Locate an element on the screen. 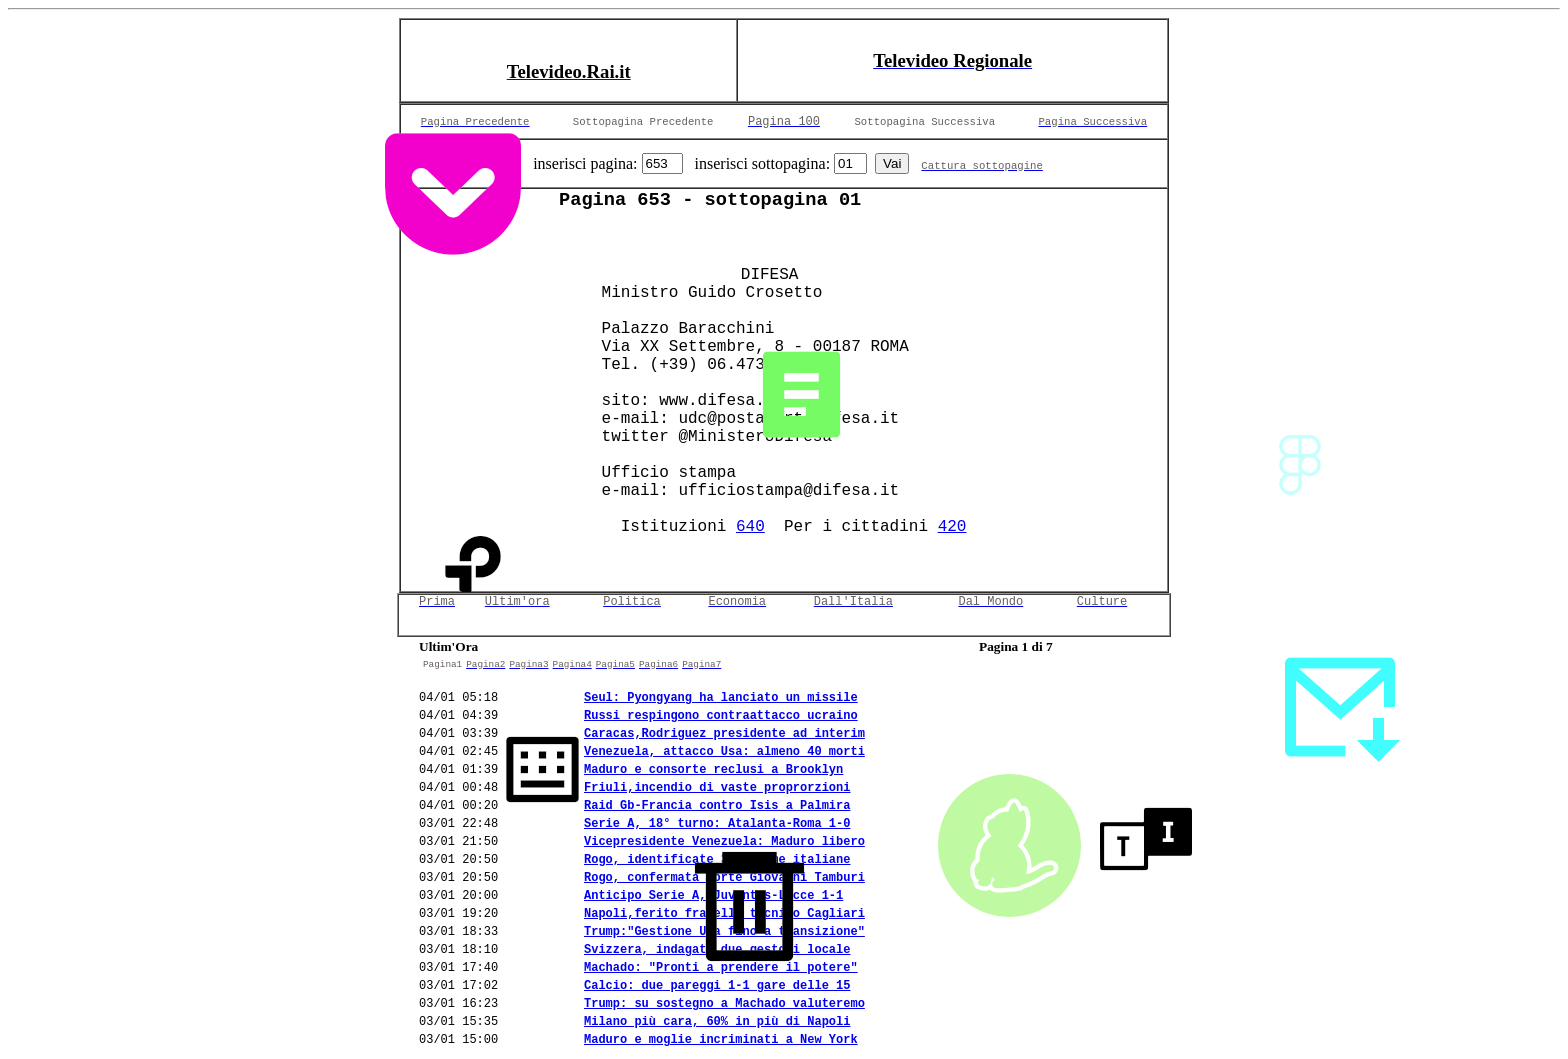  open the TuneIn radio app is located at coordinates (1146, 839).